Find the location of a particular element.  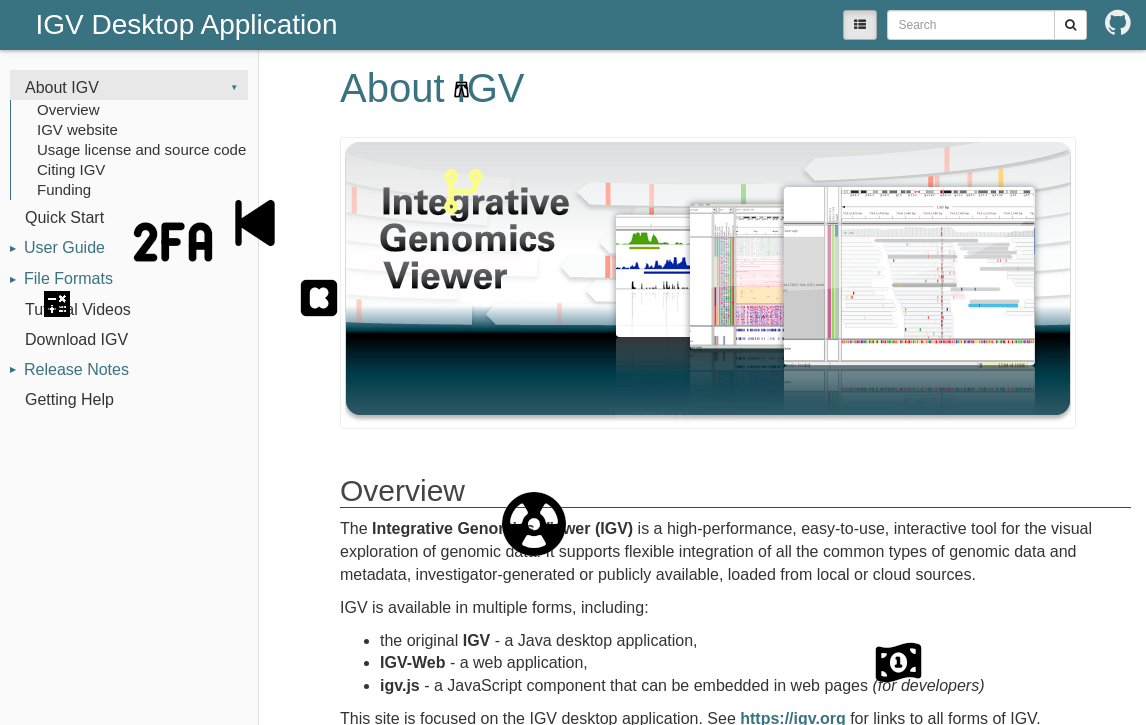

enable two-factor authentication is located at coordinates (173, 242).